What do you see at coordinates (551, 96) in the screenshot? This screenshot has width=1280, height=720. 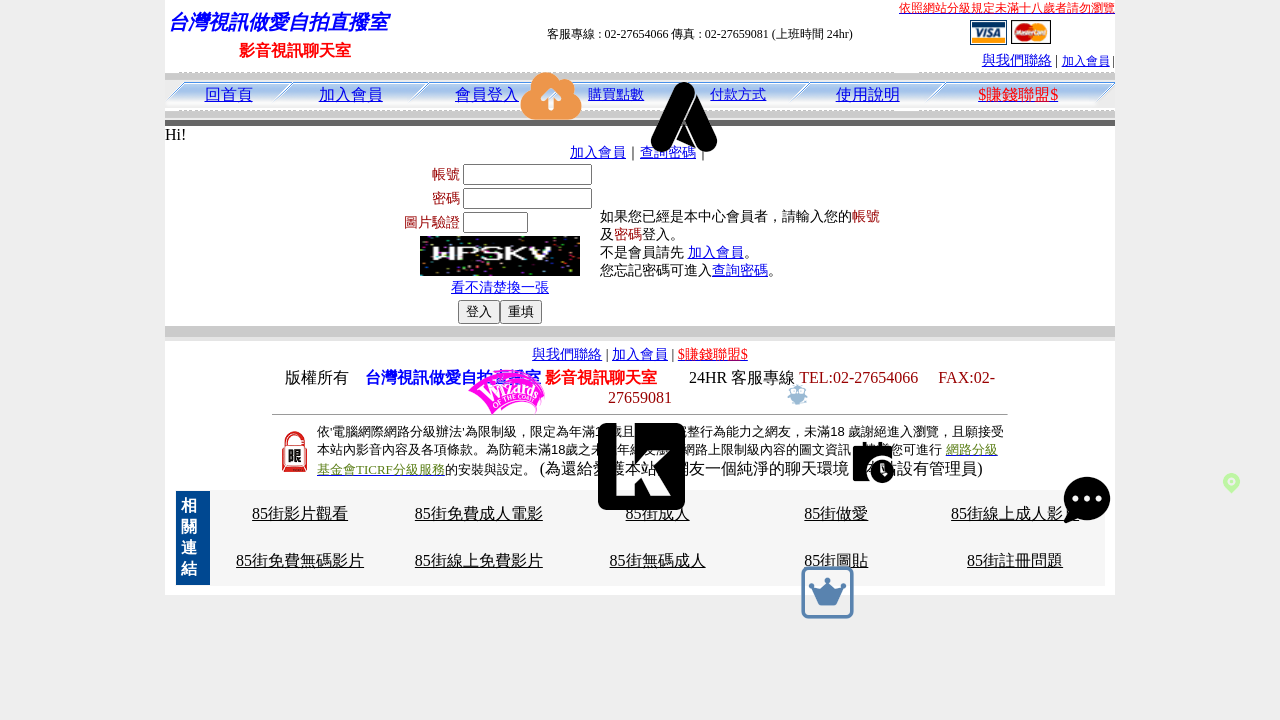 I see `upload file to cloud storage` at bounding box center [551, 96].